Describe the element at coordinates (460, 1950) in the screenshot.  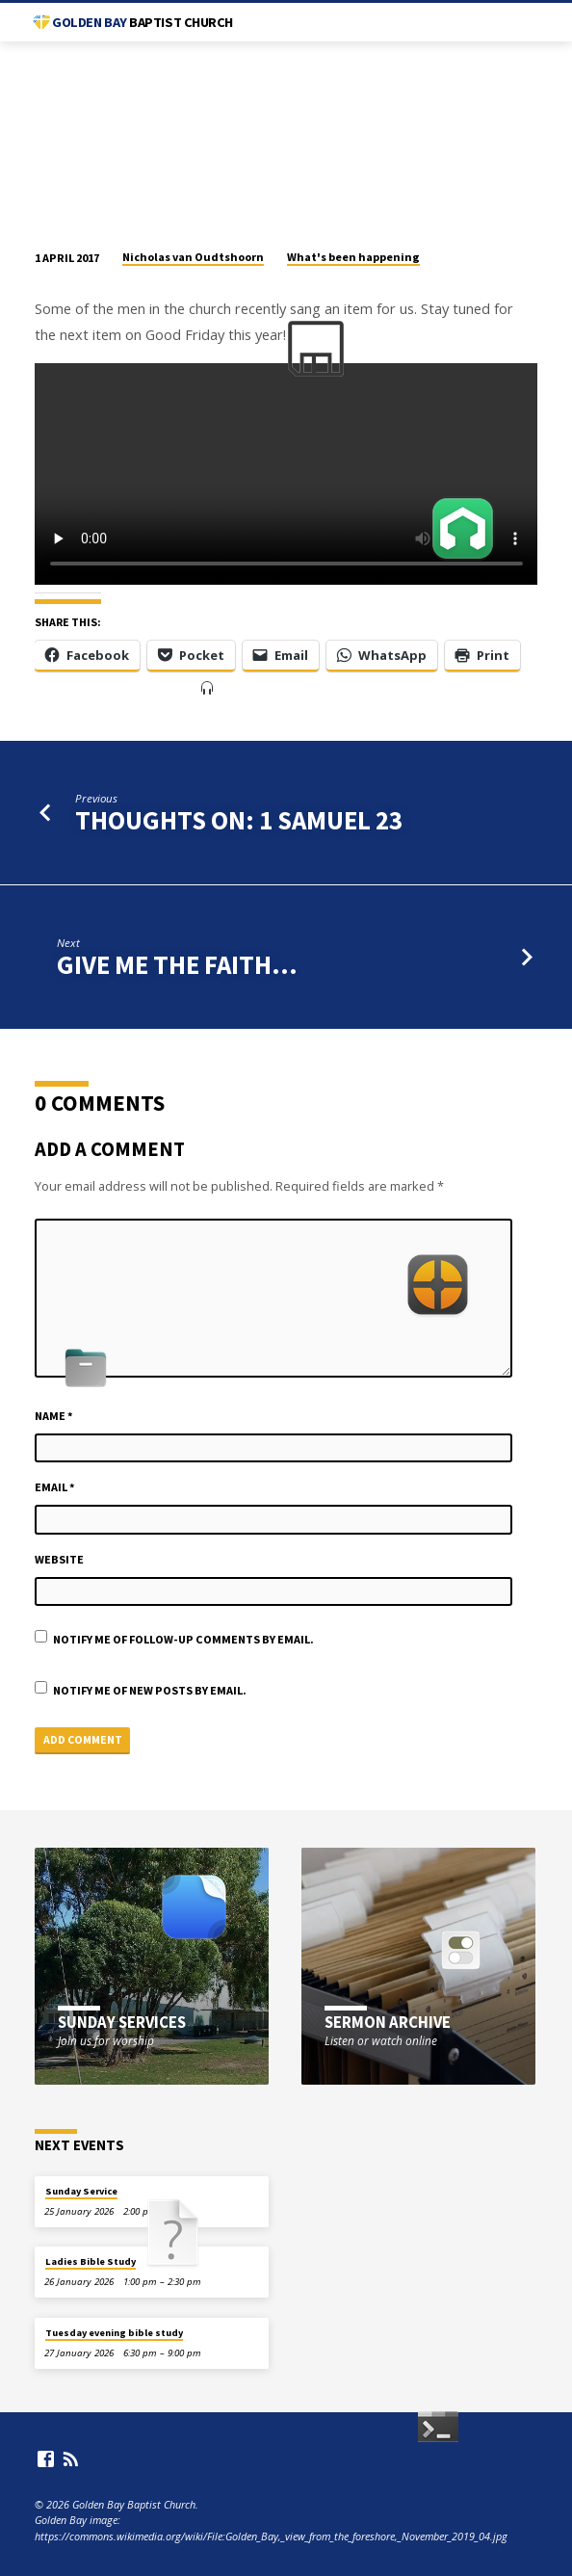
I see `open system tweaks or customization settings` at that location.